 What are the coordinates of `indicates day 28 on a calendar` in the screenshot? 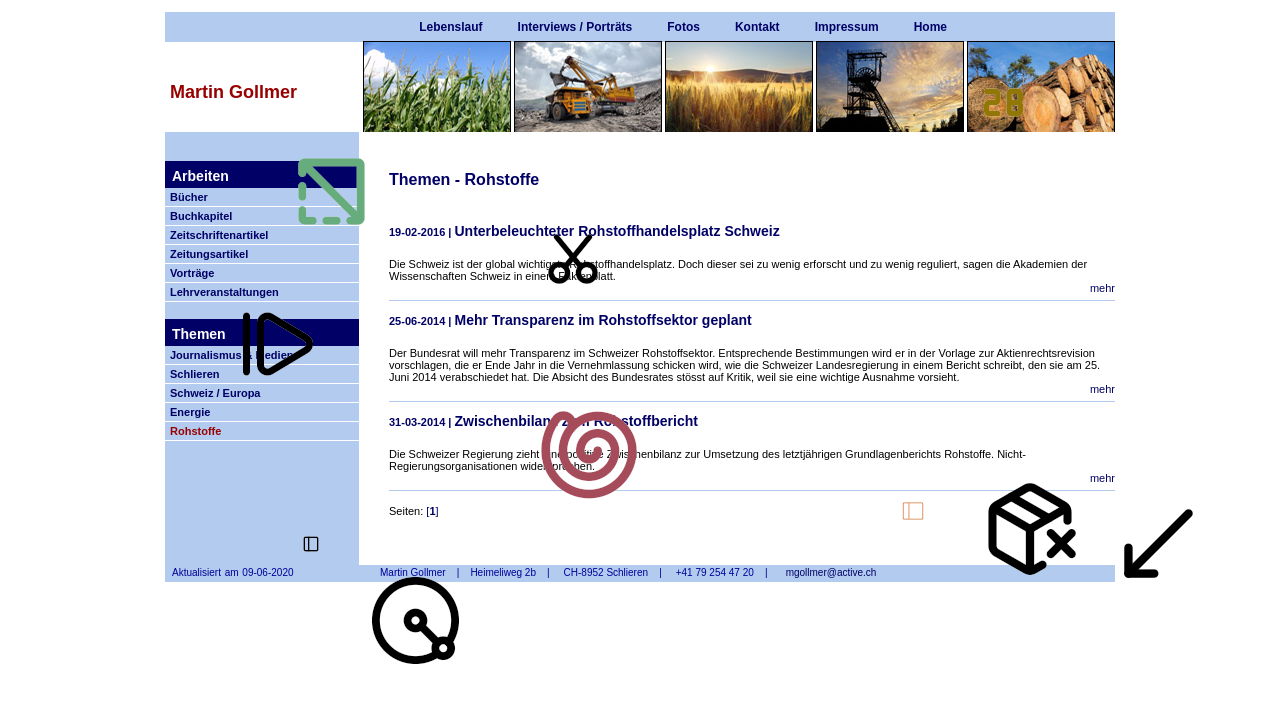 It's located at (1003, 102).